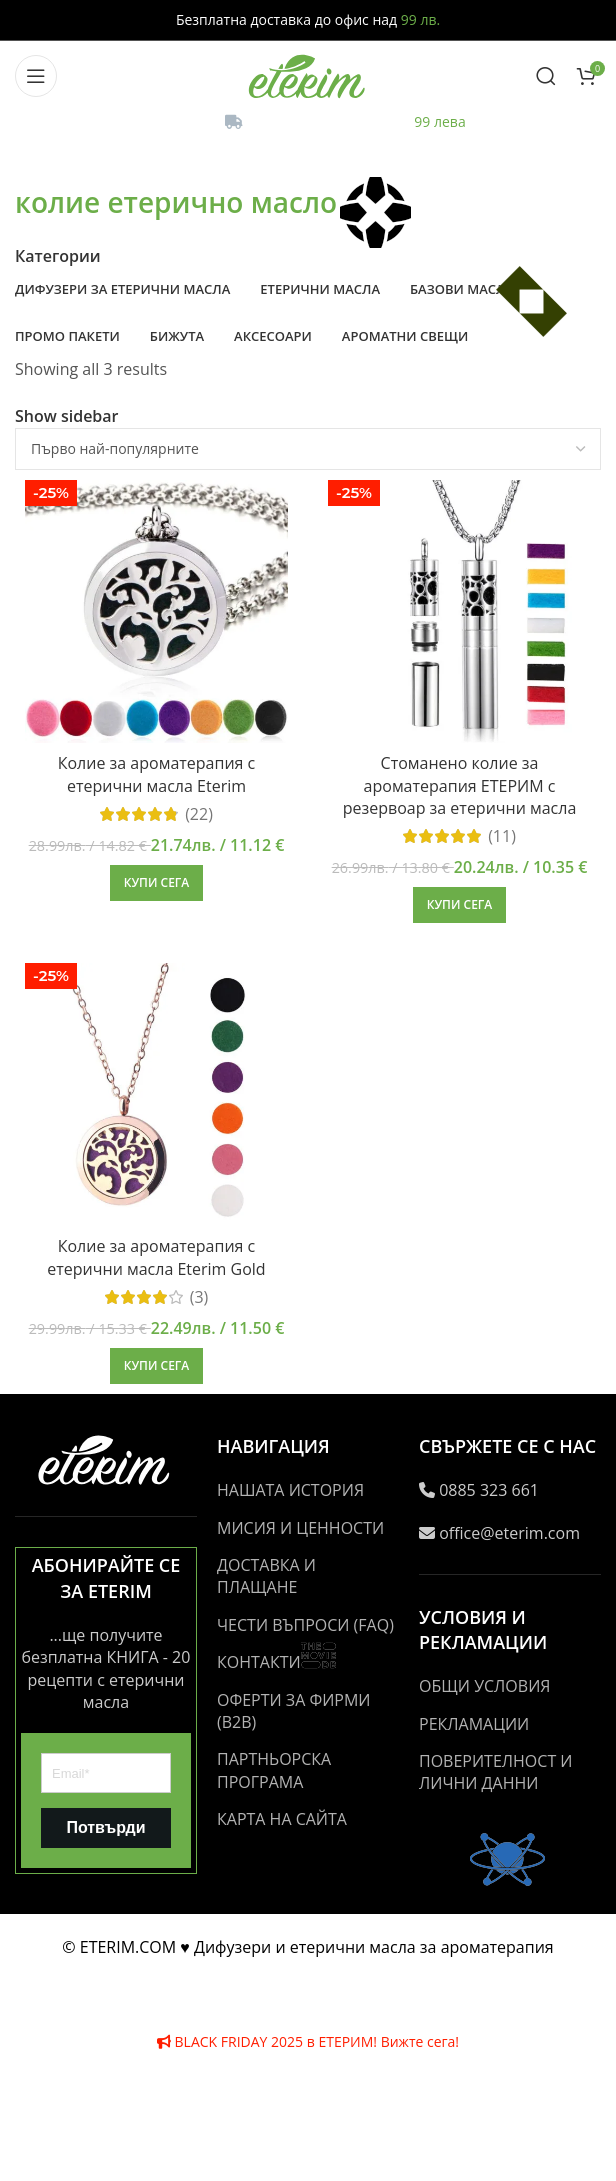 The width and height of the screenshot is (616, 2181). I want to click on ktor framework logo, so click(531, 301).